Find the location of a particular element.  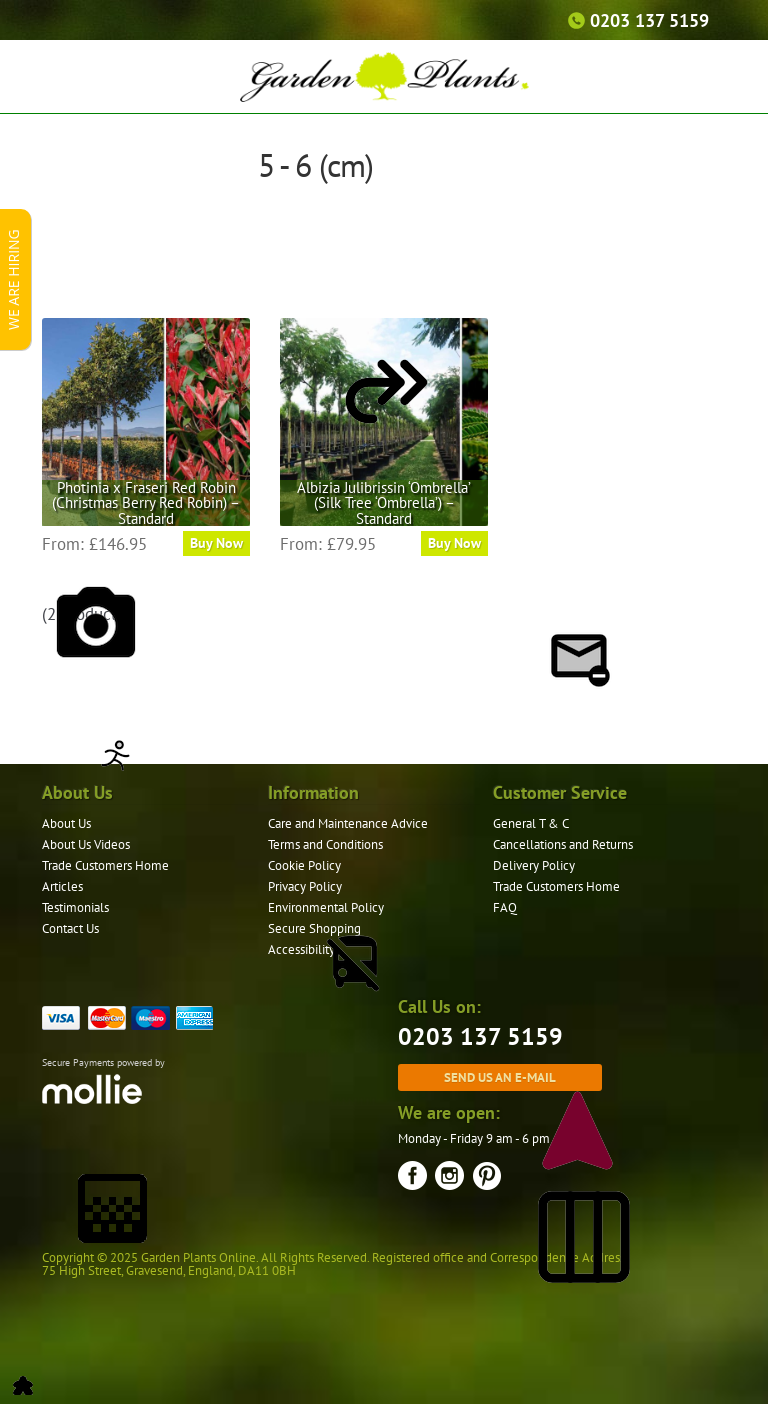

forward or share to multiple recipients is located at coordinates (386, 391).